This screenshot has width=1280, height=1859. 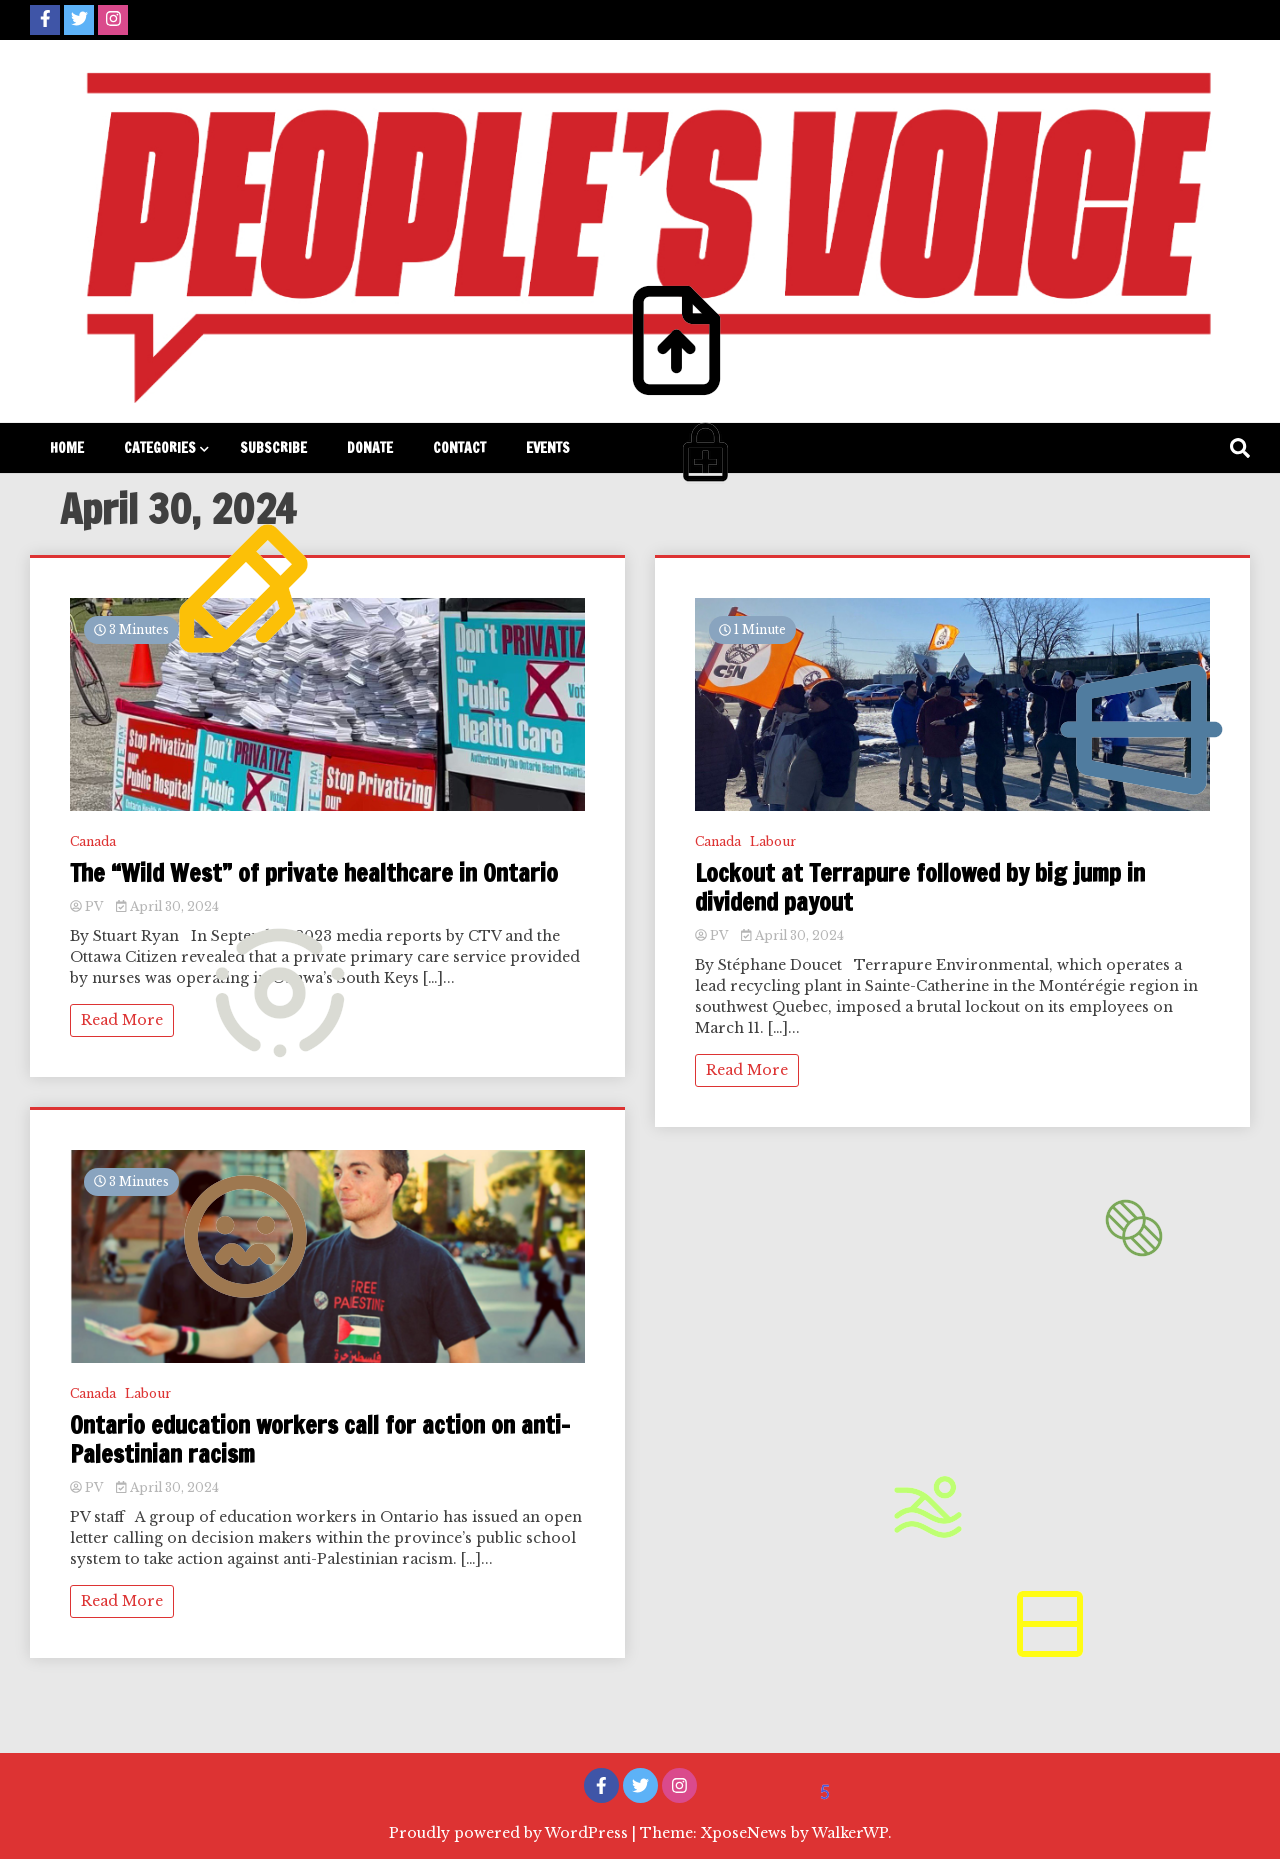 What do you see at coordinates (825, 1792) in the screenshot?
I see `indicates the number five in a list or sequence` at bounding box center [825, 1792].